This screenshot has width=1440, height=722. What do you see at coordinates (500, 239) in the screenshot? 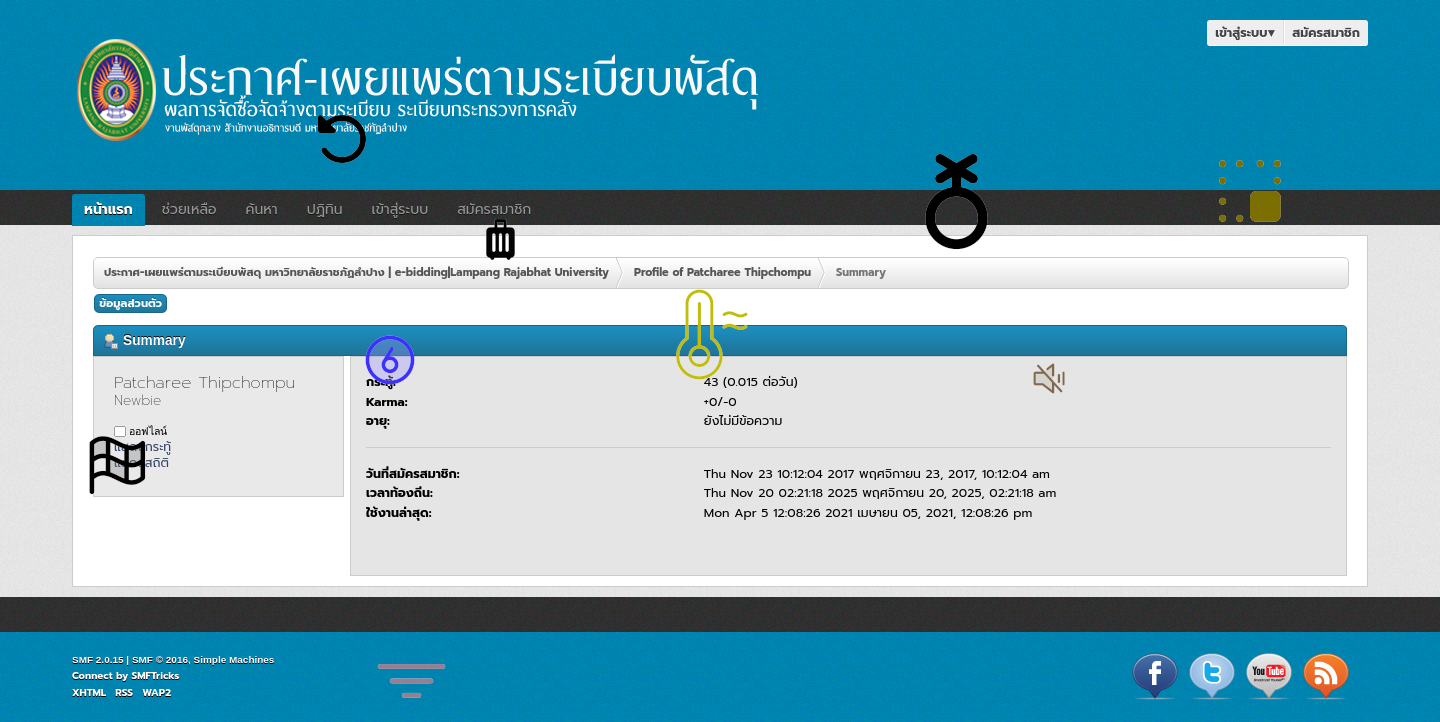
I see `access travel or trip information` at bounding box center [500, 239].